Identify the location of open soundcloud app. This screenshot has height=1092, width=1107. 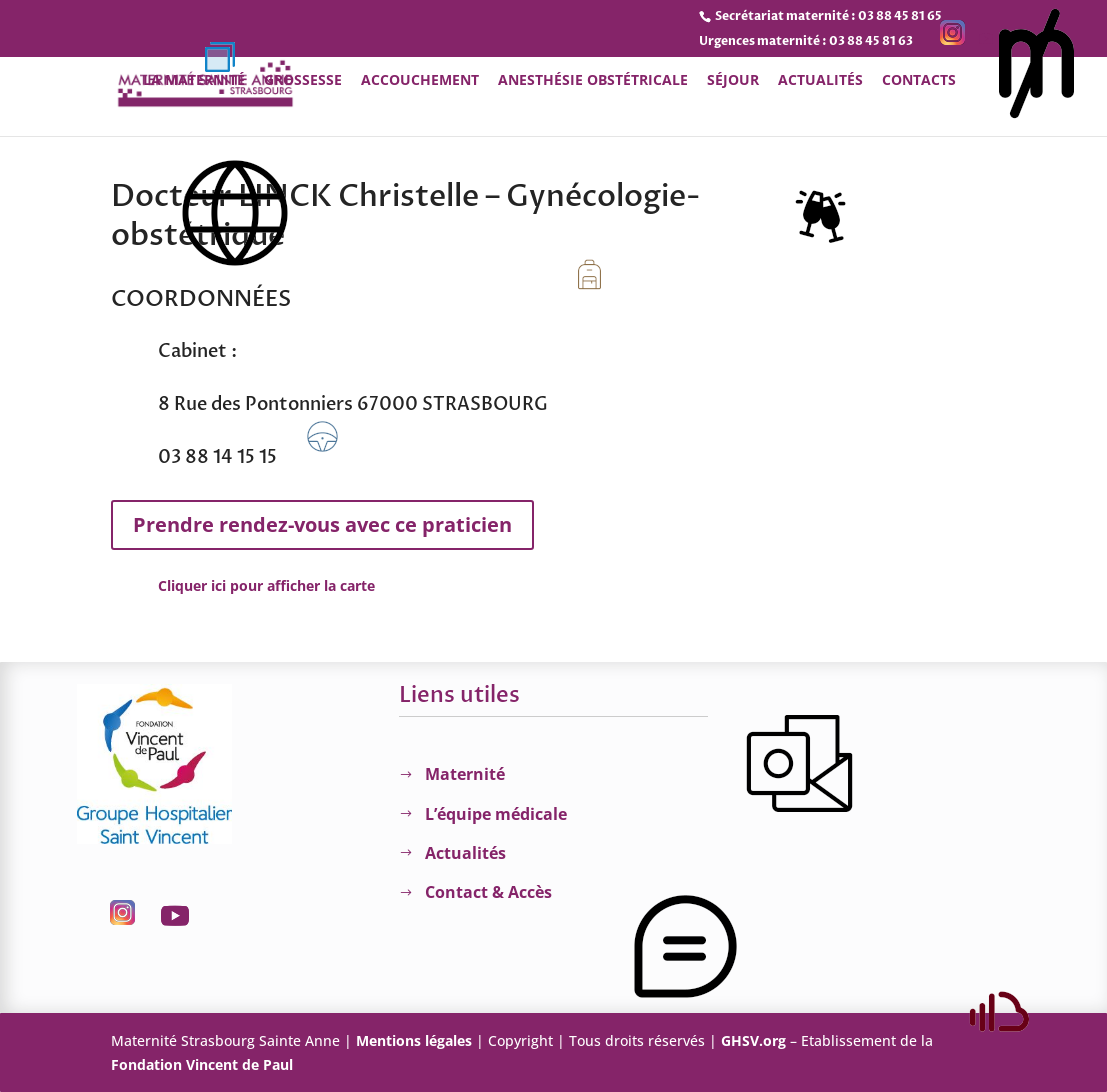
(998, 1013).